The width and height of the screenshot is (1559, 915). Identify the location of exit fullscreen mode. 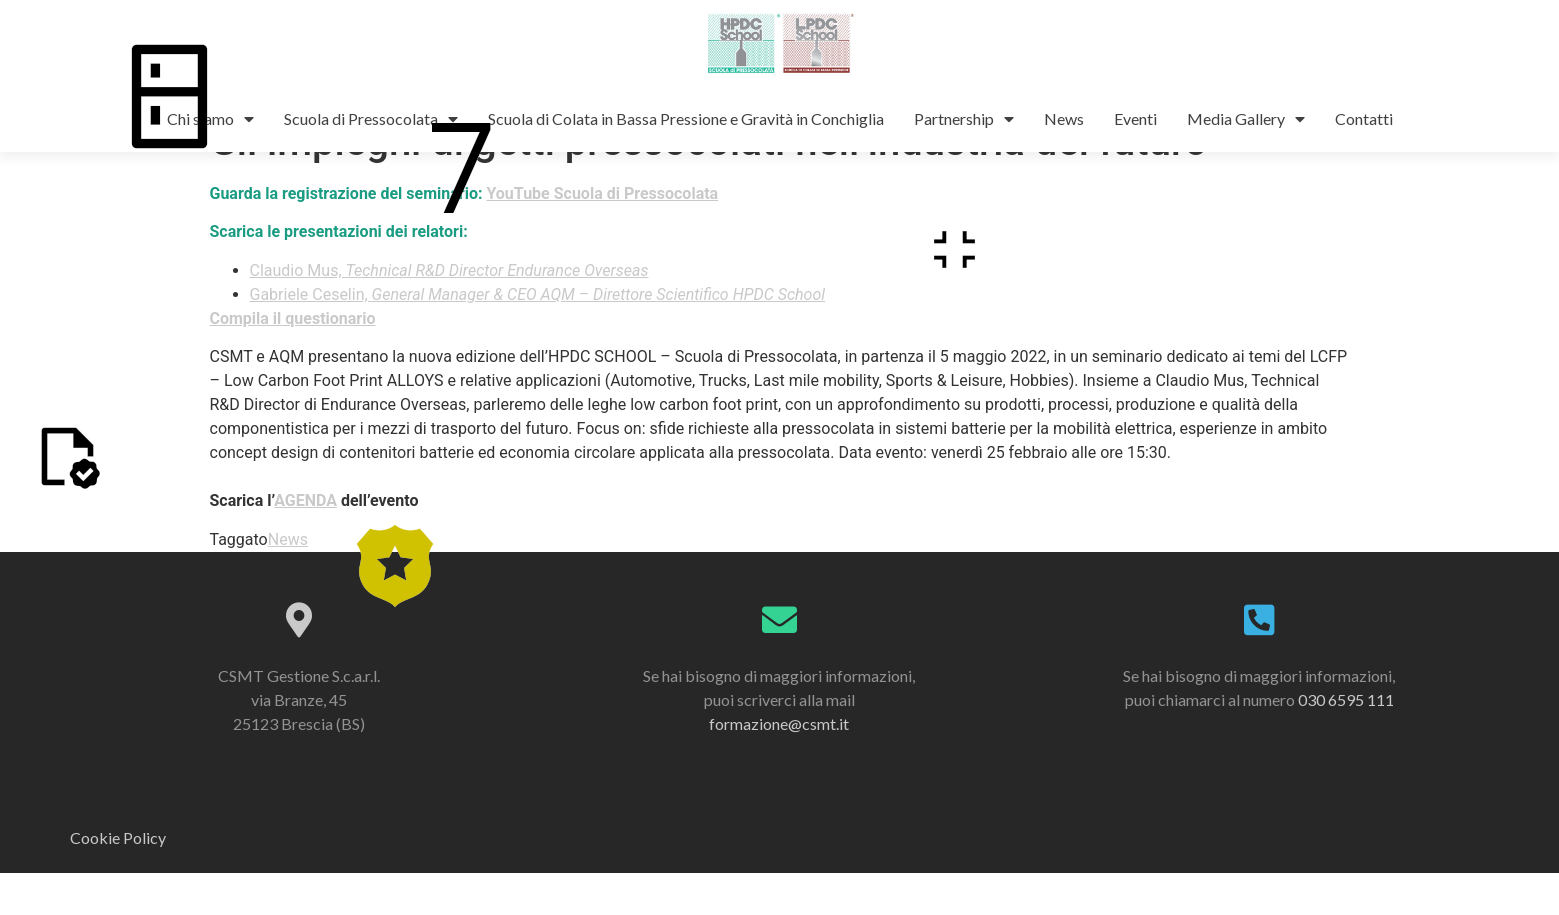
(954, 249).